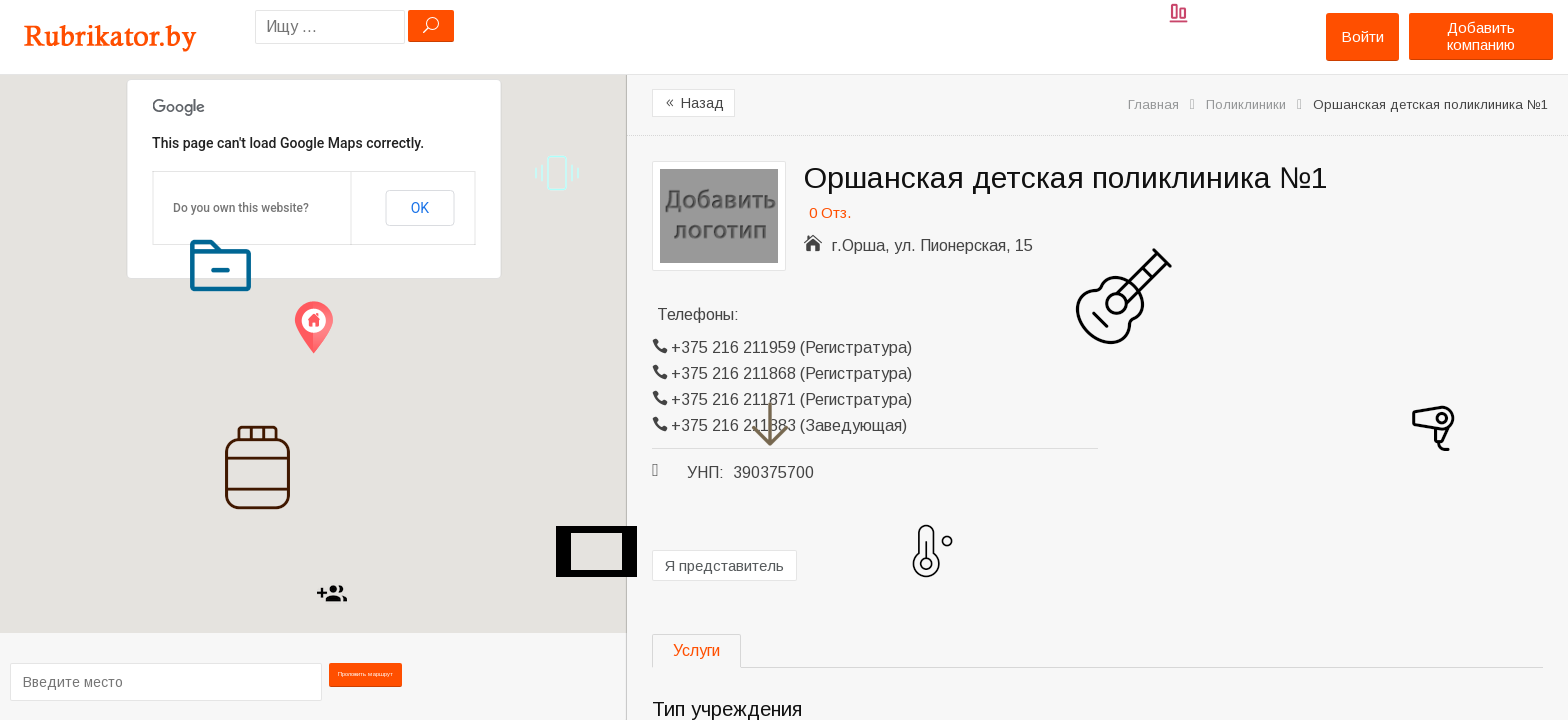 This screenshot has width=1568, height=720. Describe the element at coordinates (1123, 297) in the screenshot. I see `access music or audio content` at that location.